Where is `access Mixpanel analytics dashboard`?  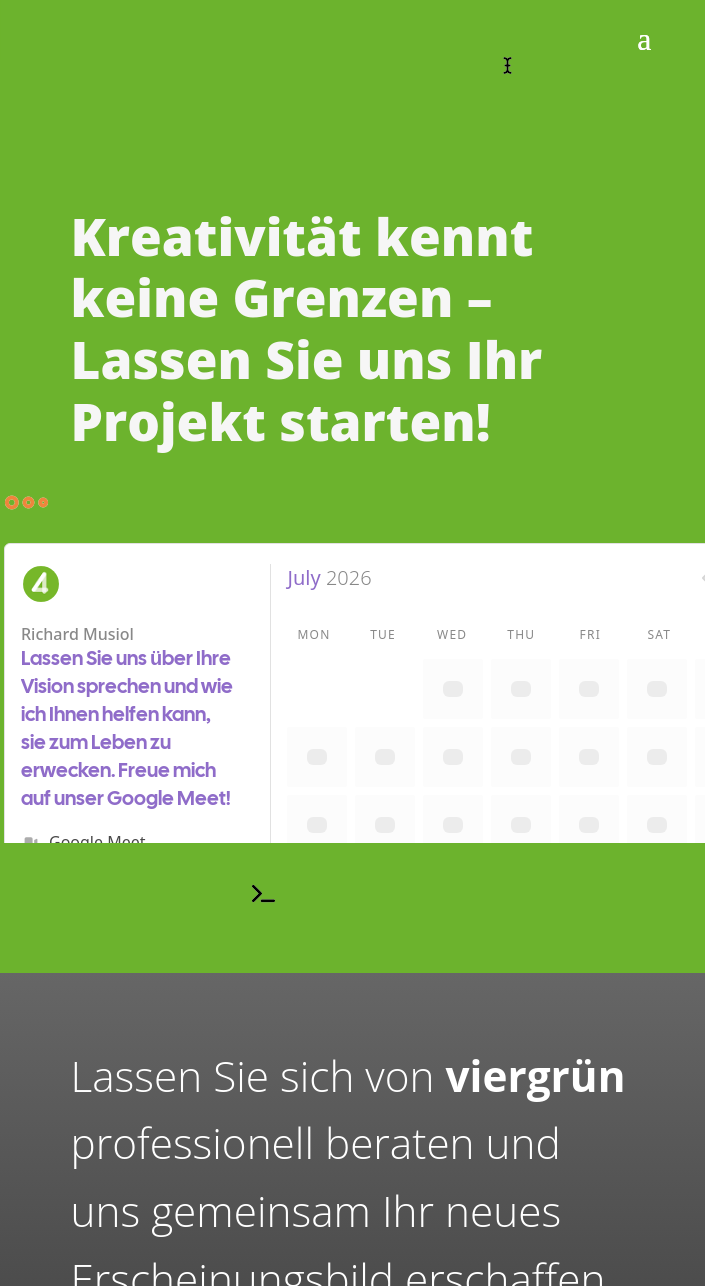
access Mixpanel analytics dashboard is located at coordinates (26, 502).